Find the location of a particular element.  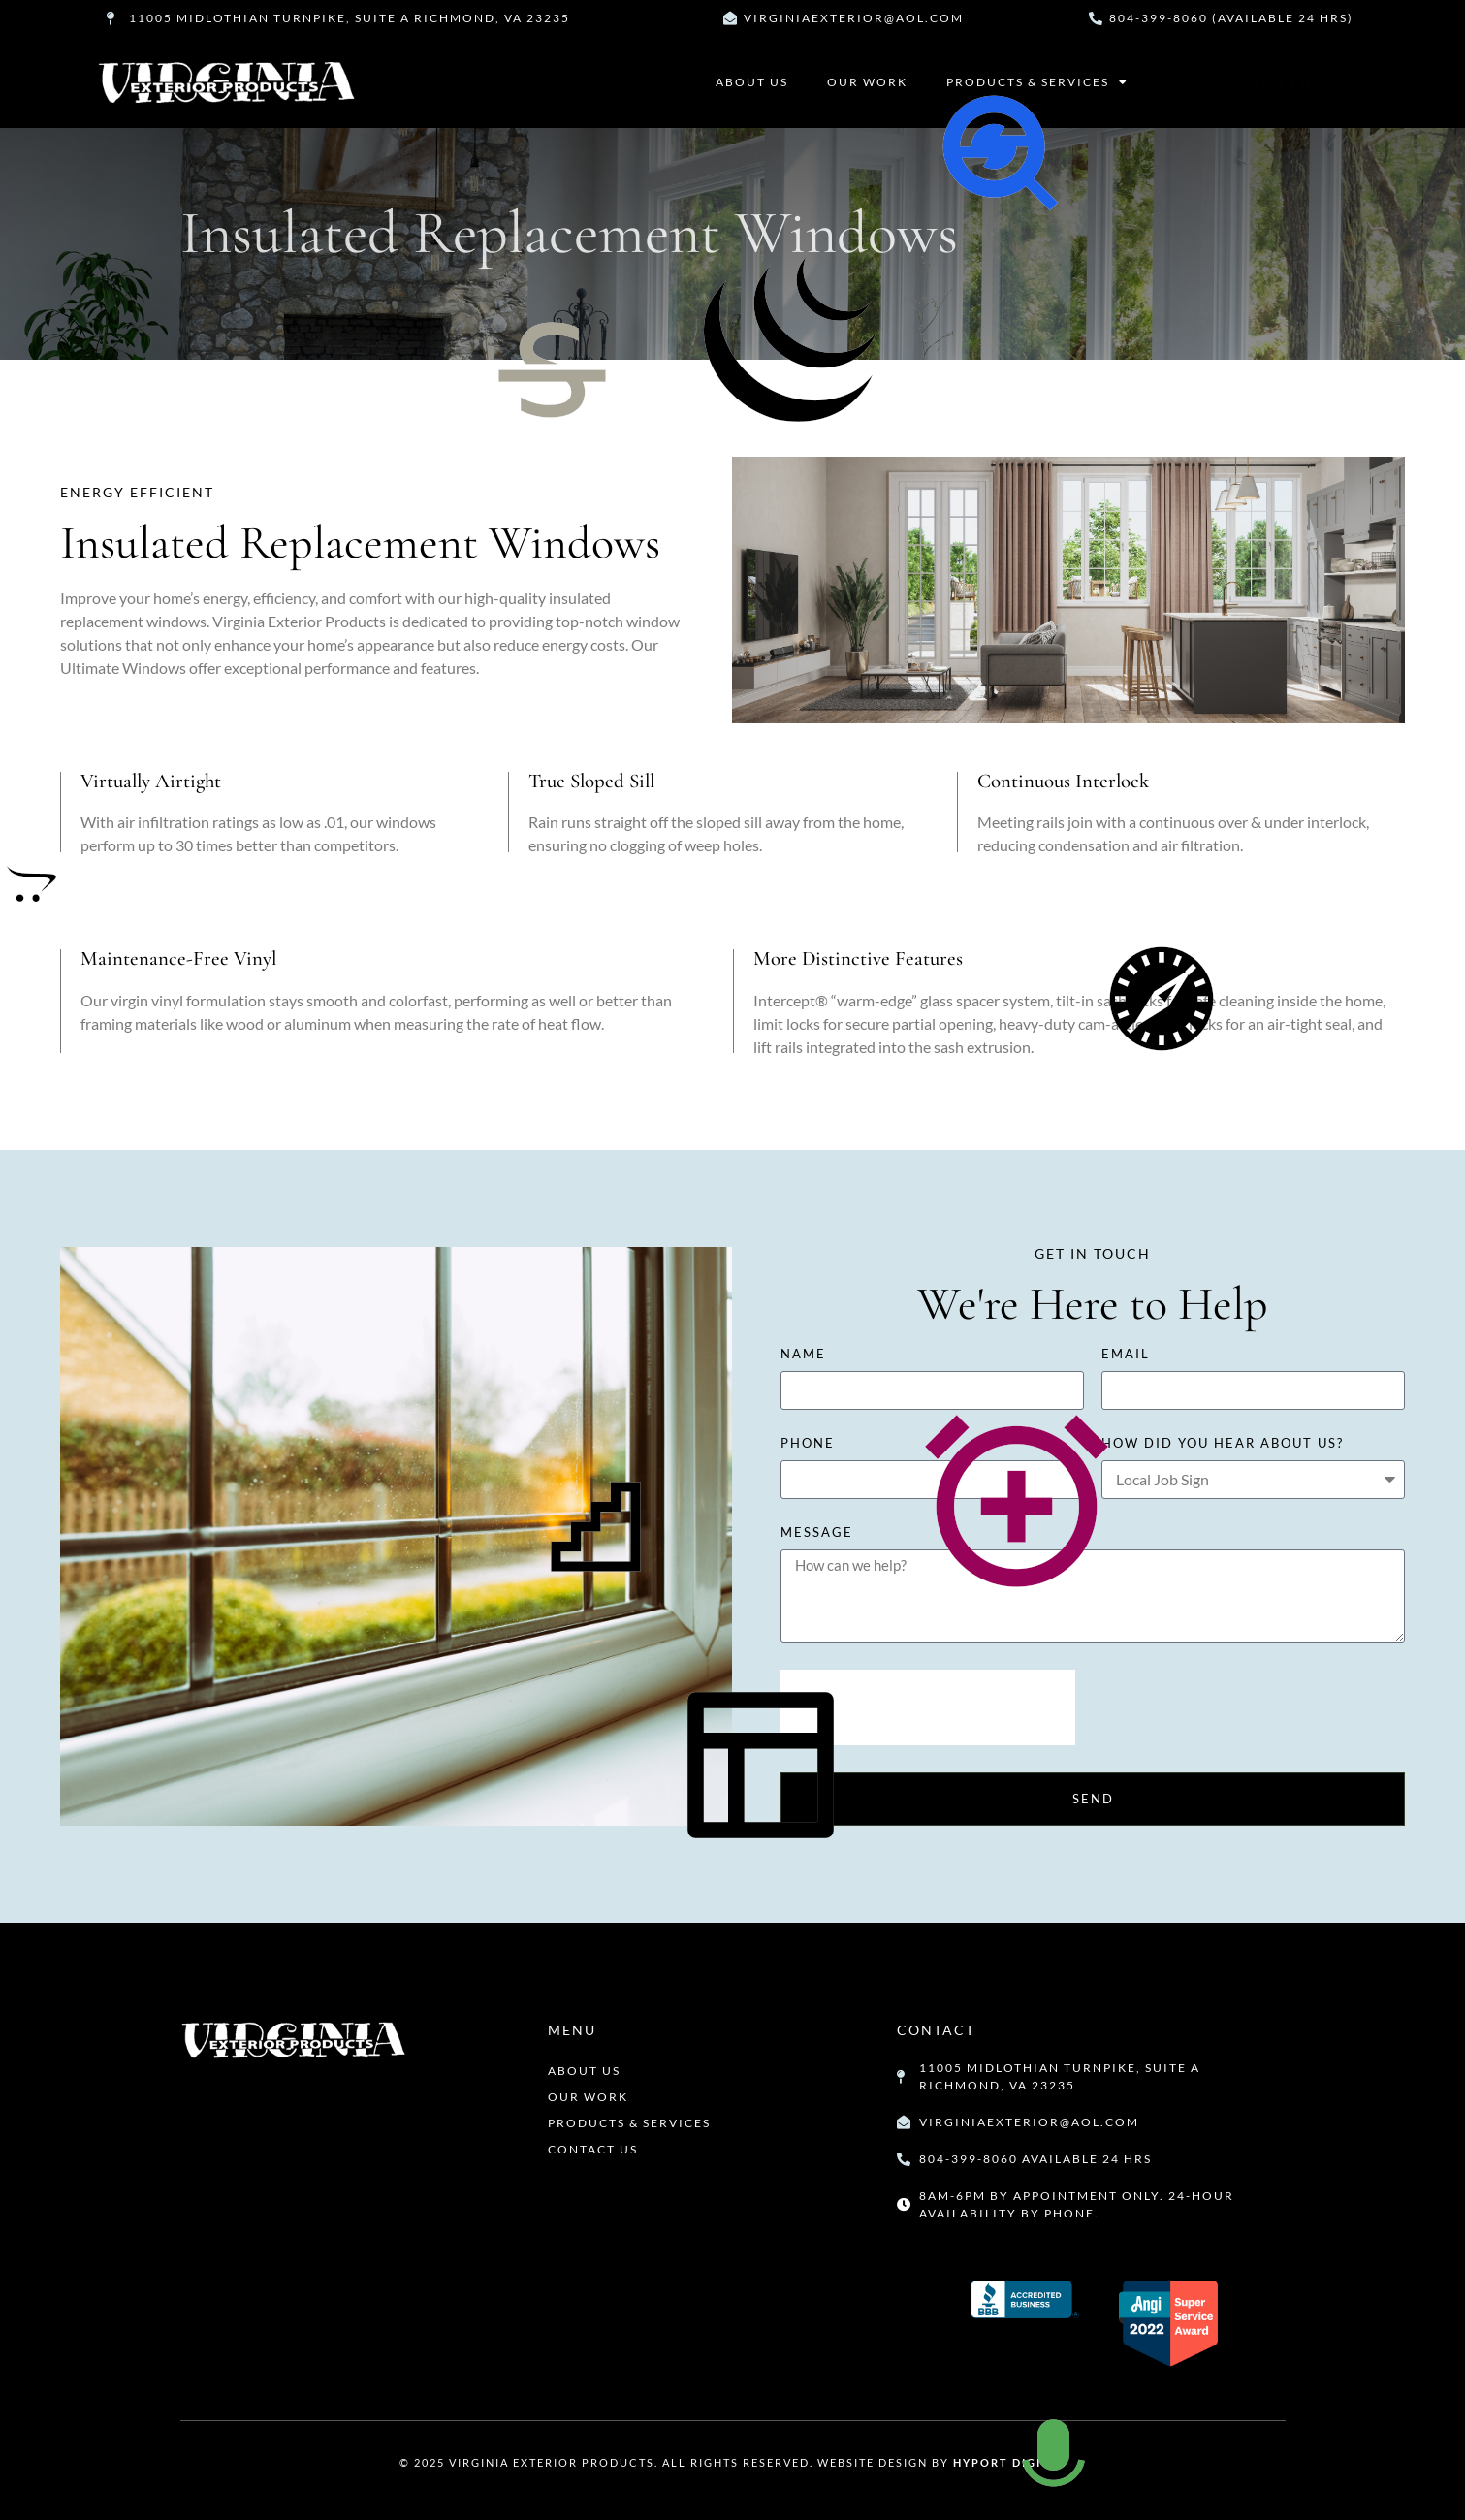

jQuery JavaScript library logo is located at coordinates (790, 338).